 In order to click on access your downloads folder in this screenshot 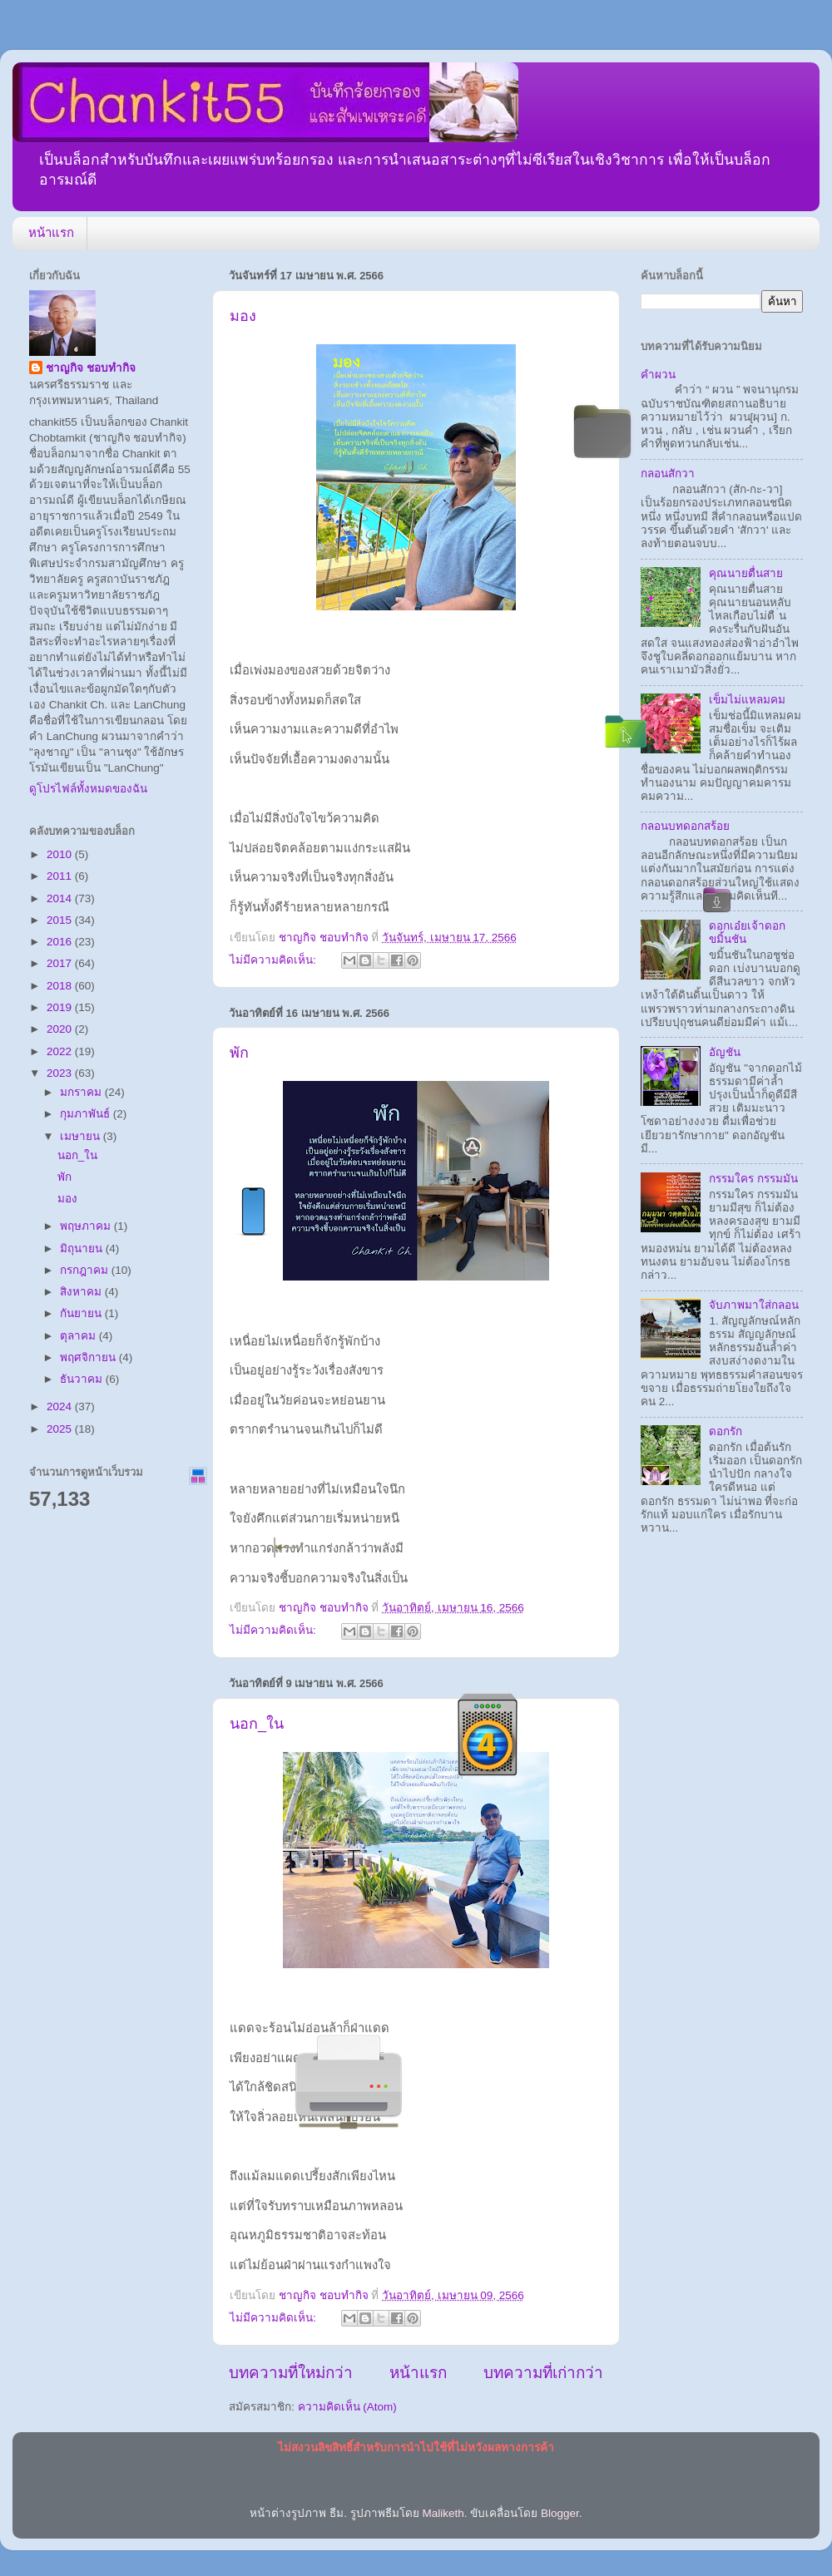, I will do `click(716, 899)`.